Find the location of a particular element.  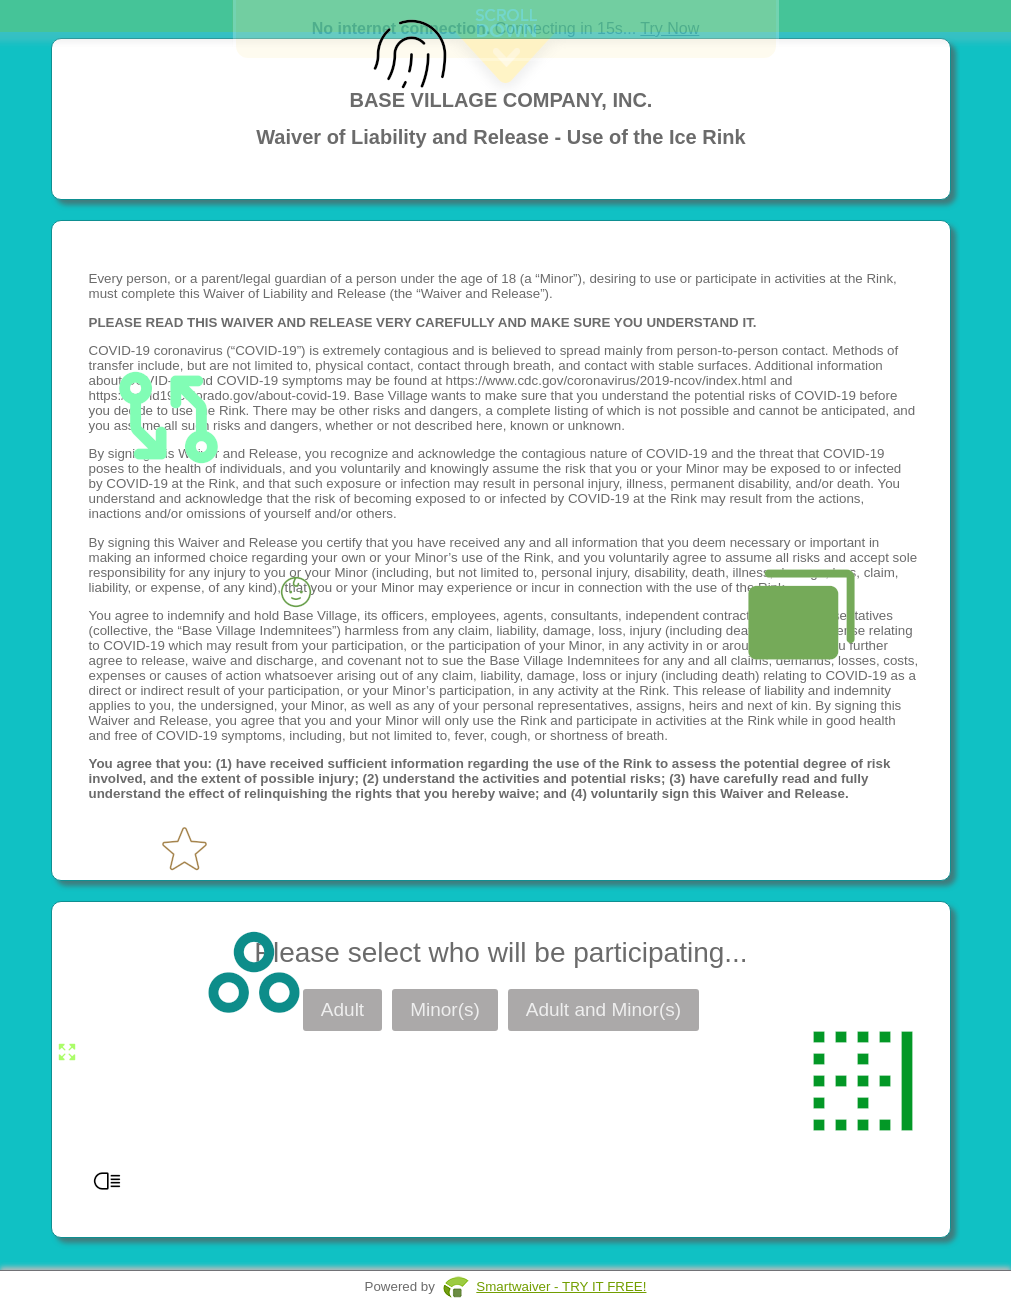

apply border to the right side of a cell or element is located at coordinates (863, 1081).